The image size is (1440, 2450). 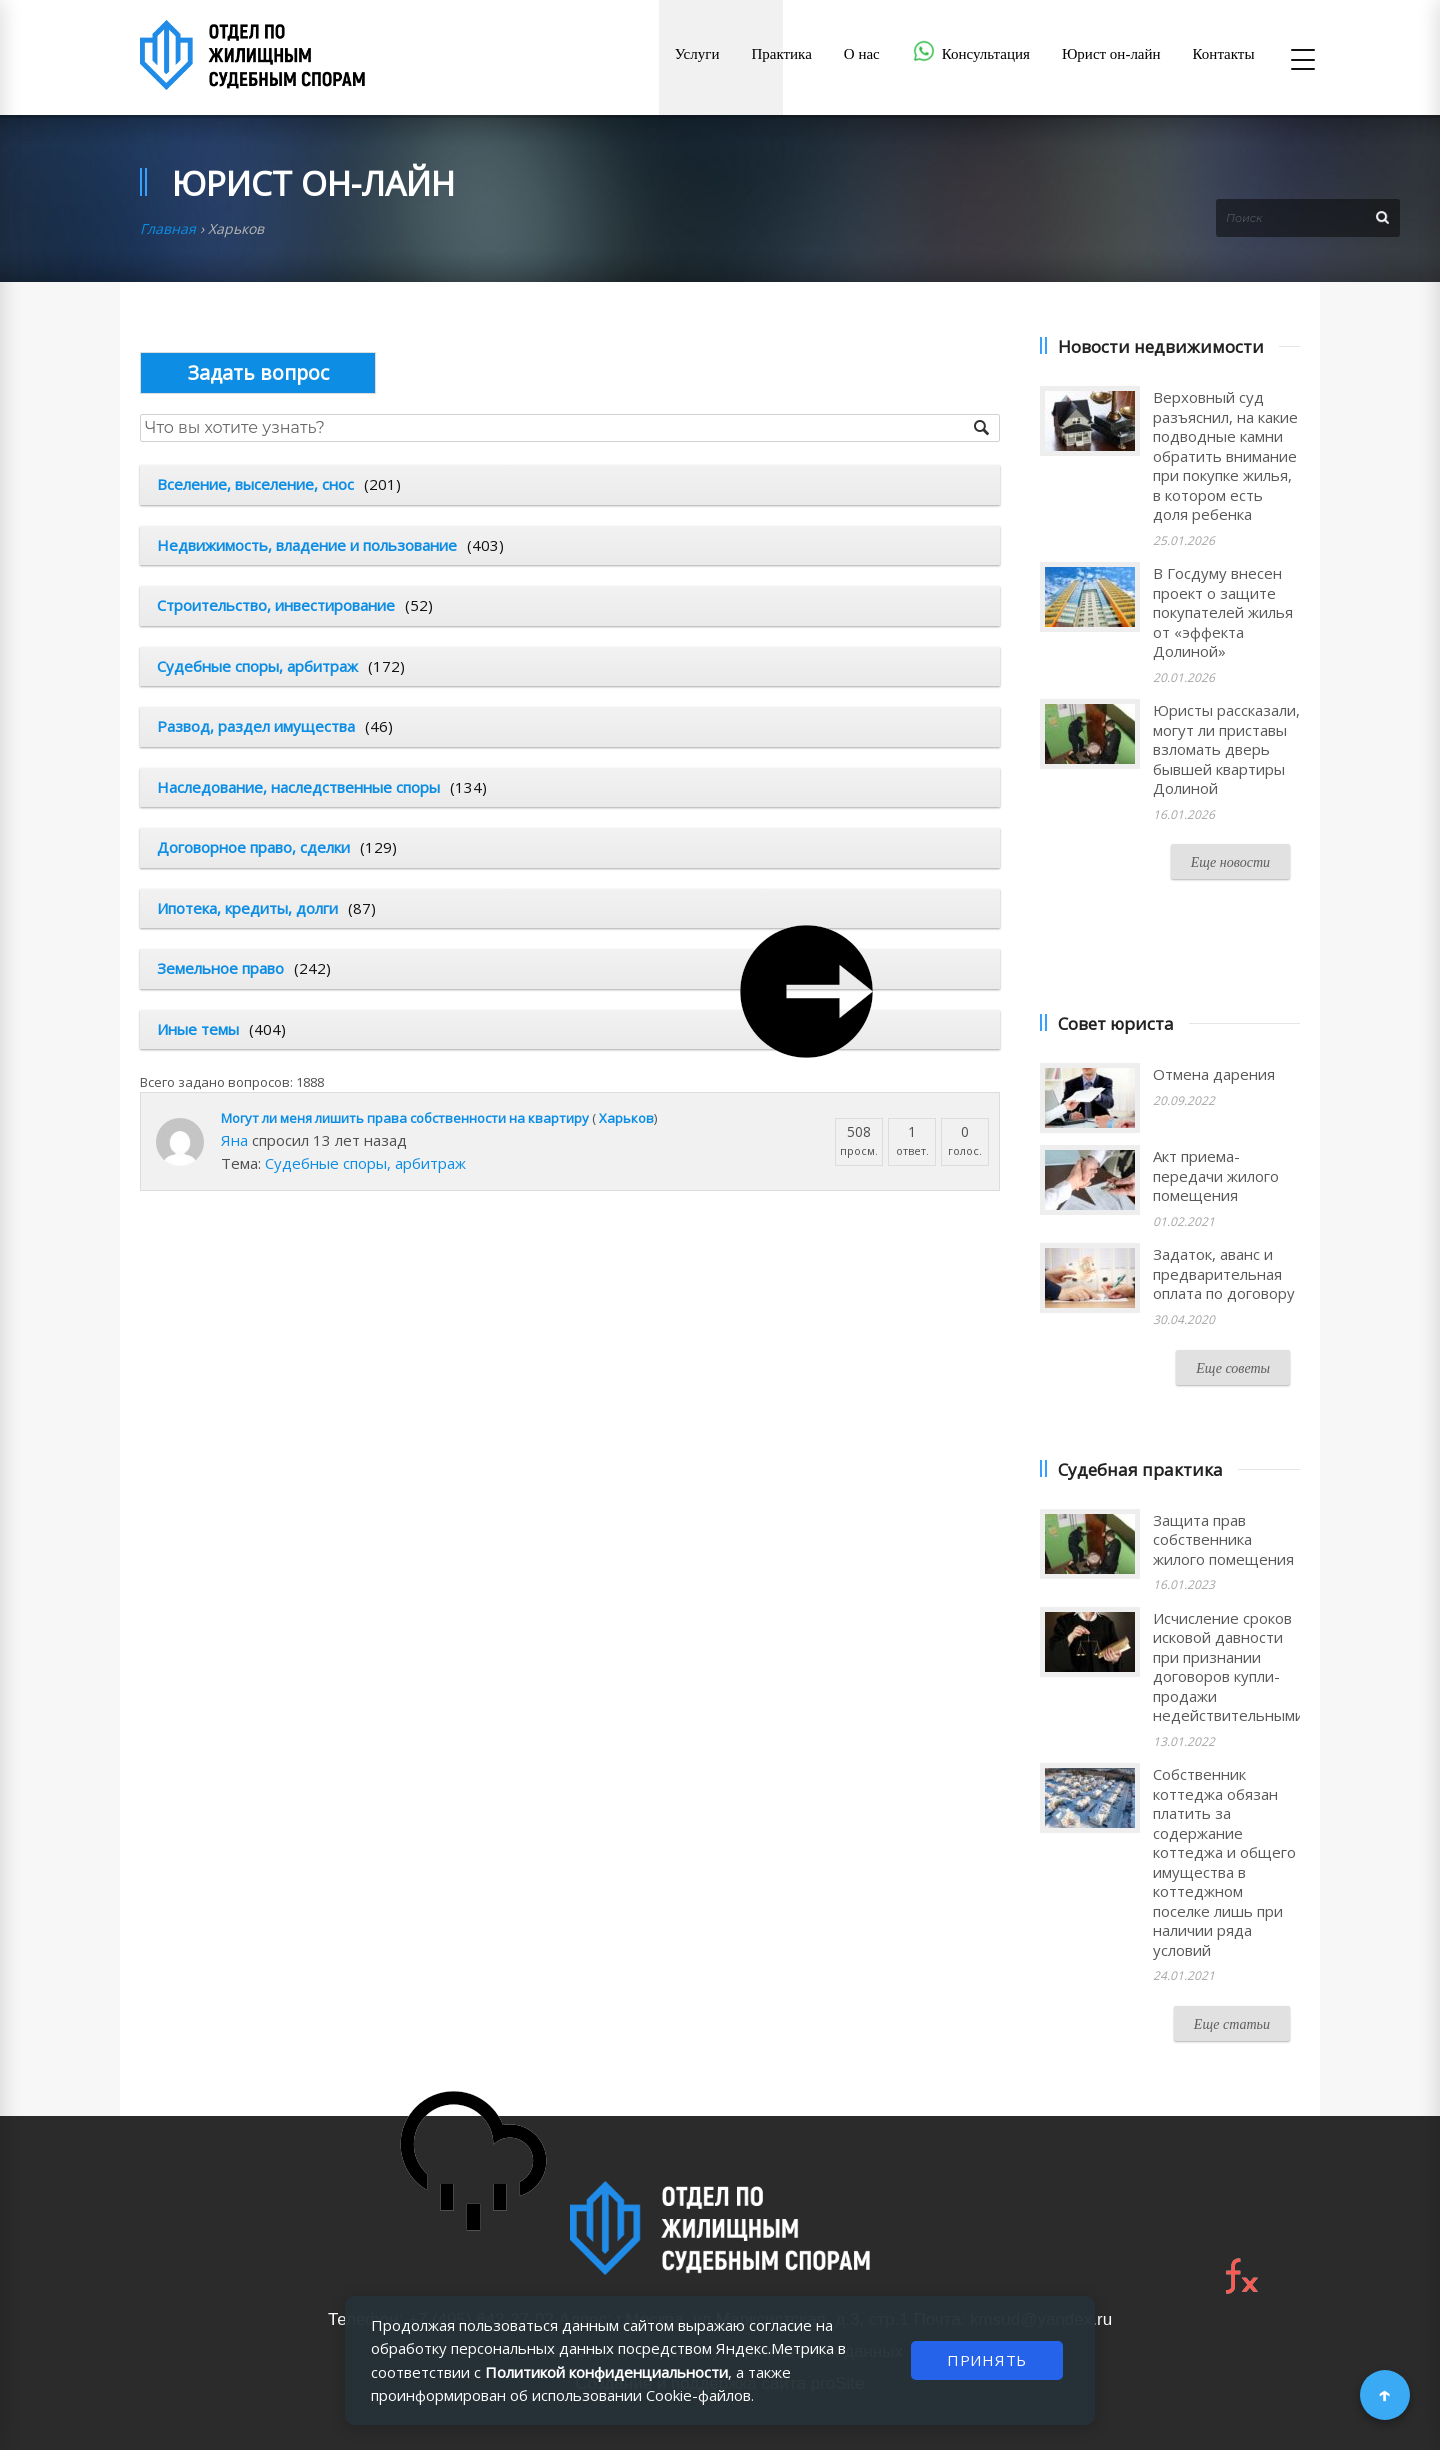 What do you see at coordinates (806, 991) in the screenshot?
I see `log out of your account` at bounding box center [806, 991].